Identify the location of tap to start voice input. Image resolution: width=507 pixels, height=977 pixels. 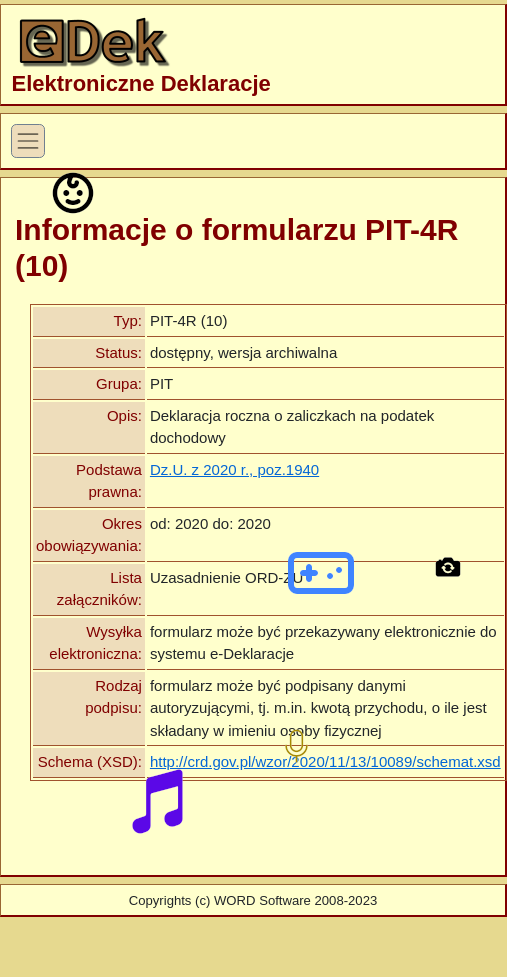
(296, 745).